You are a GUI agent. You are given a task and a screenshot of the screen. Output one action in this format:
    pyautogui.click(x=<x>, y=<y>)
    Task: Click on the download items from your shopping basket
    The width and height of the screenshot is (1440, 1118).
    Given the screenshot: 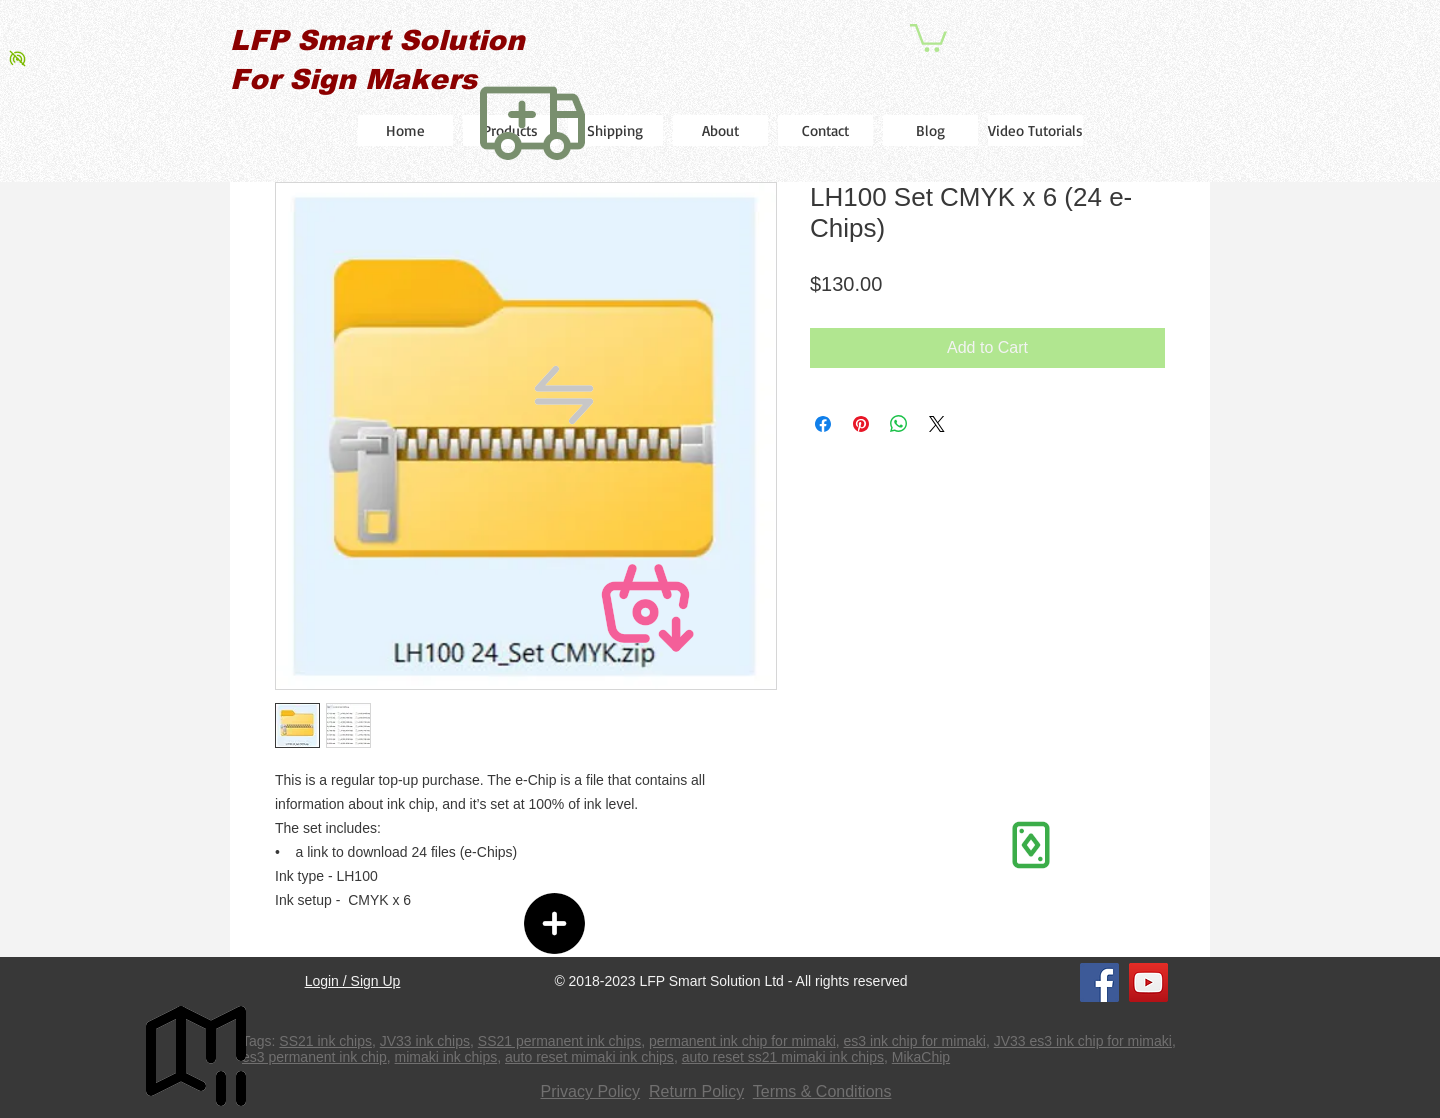 What is the action you would take?
    pyautogui.click(x=645, y=603)
    